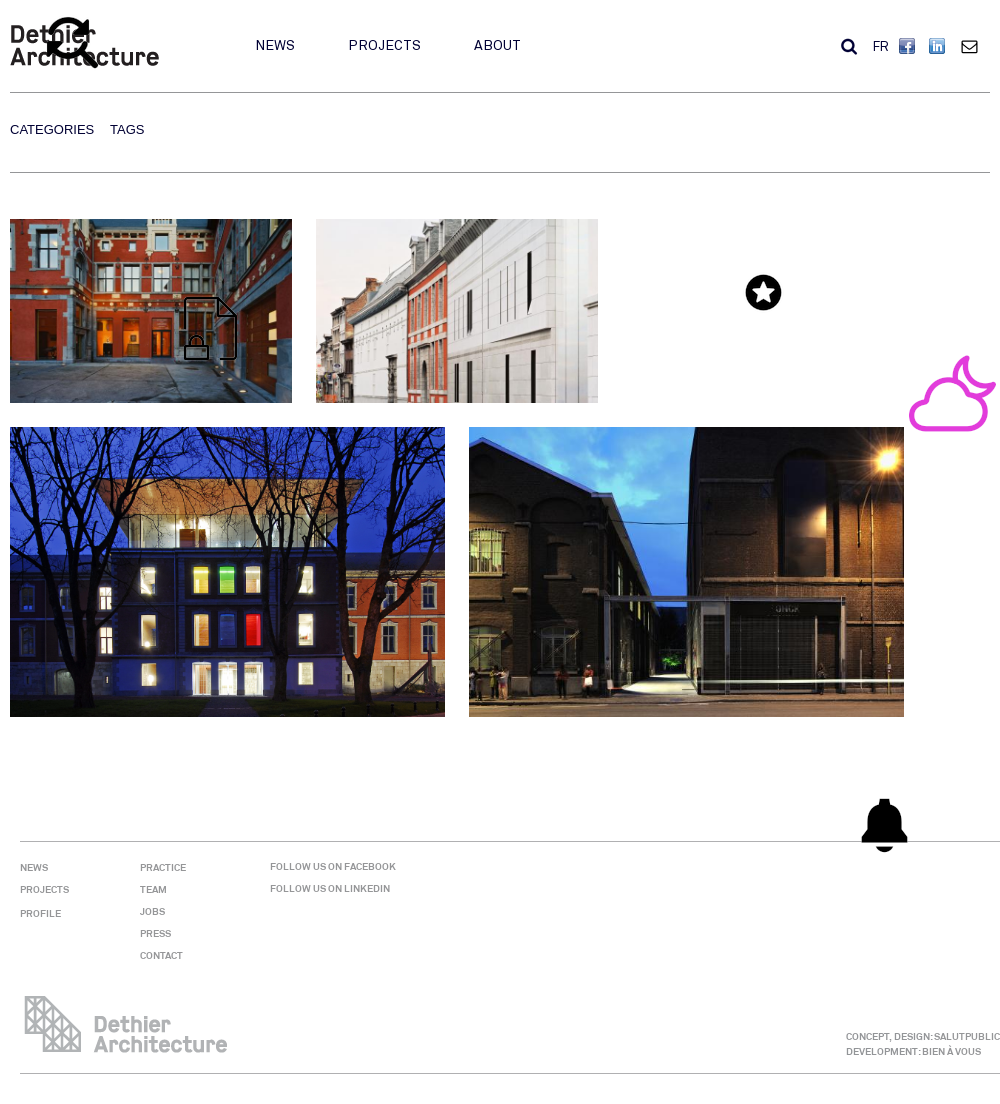 Image resolution: width=1000 pixels, height=1104 pixels. I want to click on view your notifications, so click(884, 825).